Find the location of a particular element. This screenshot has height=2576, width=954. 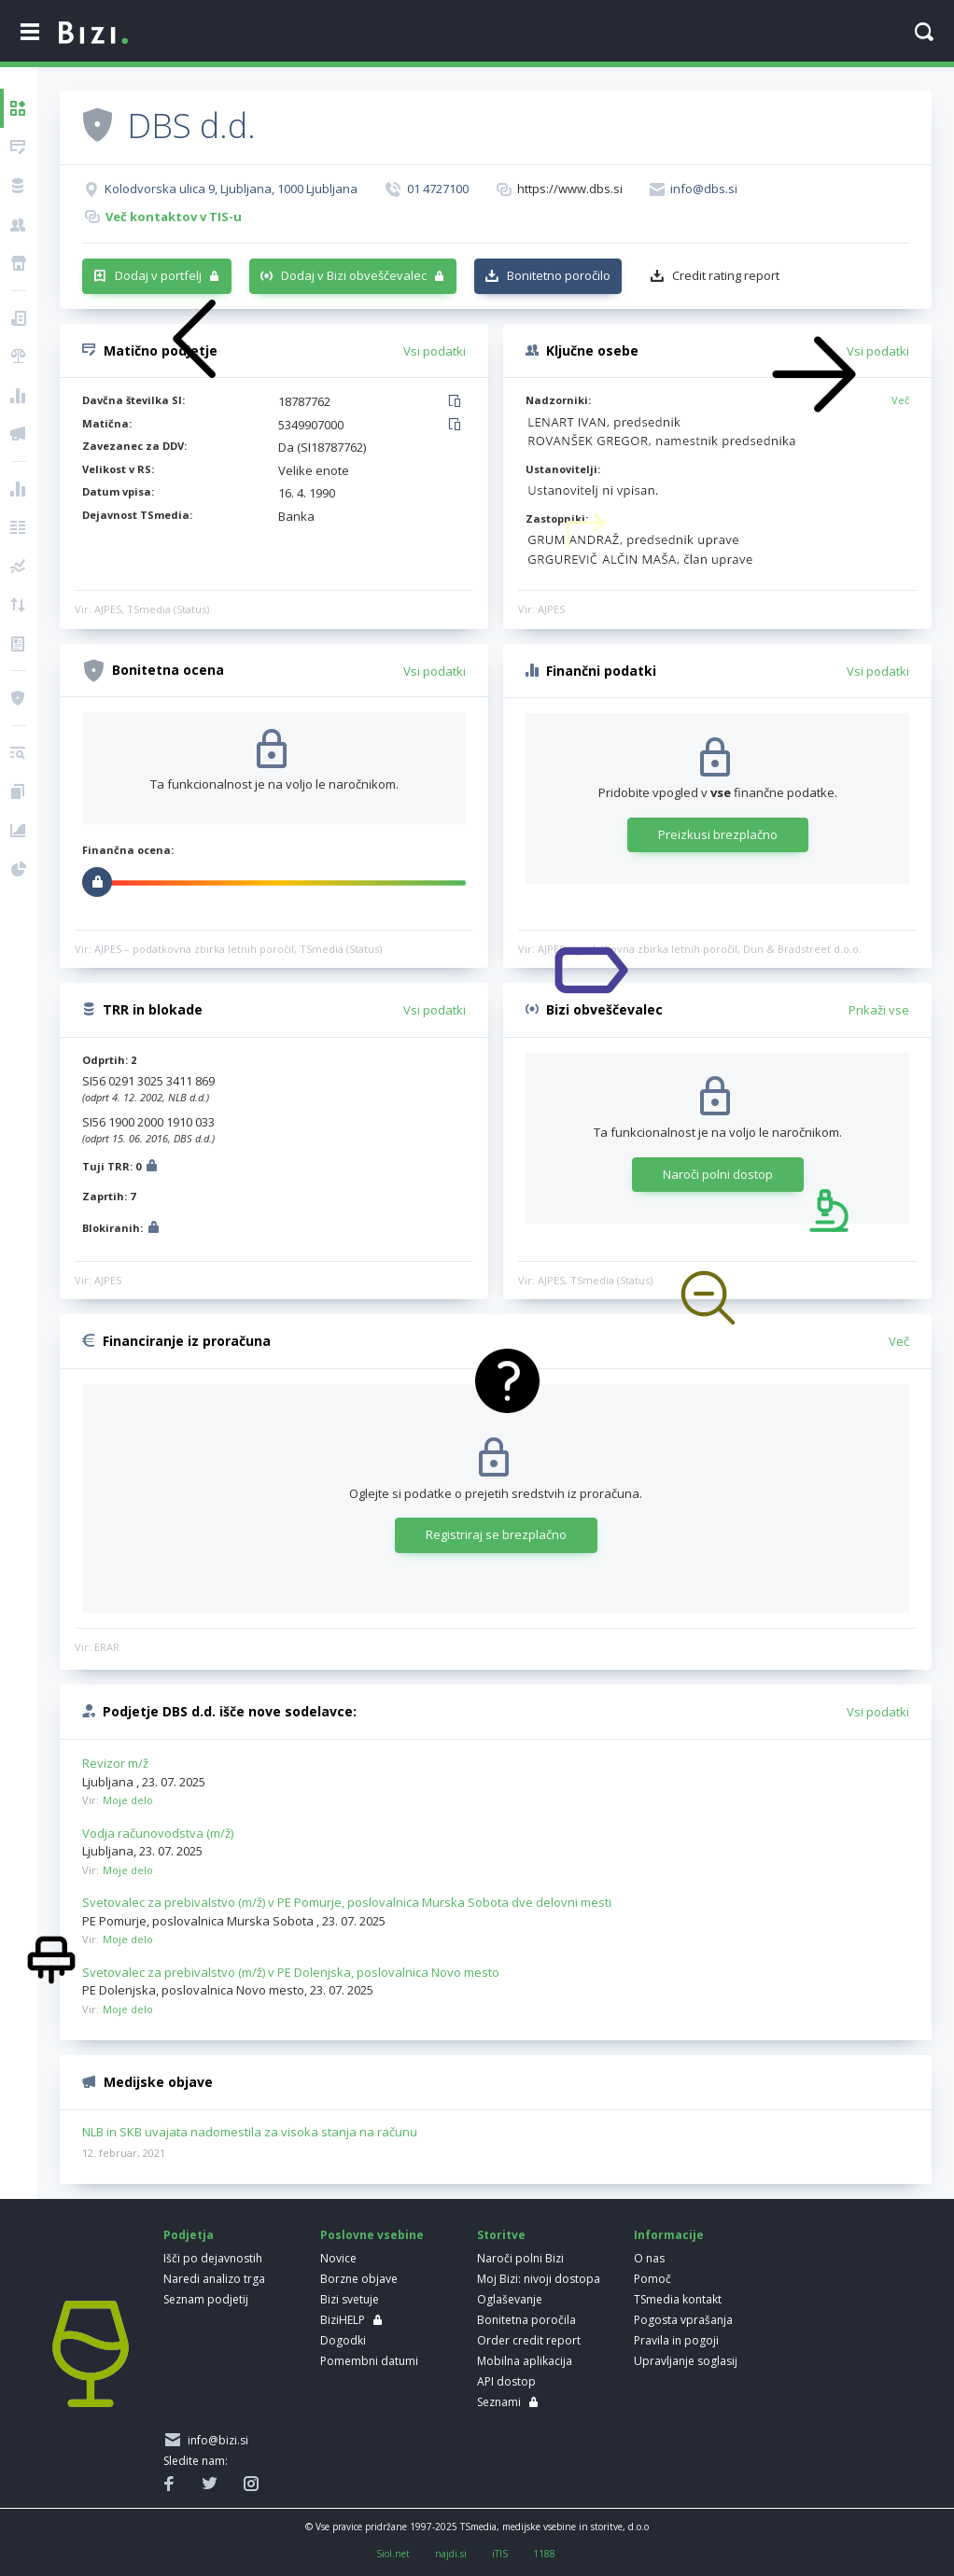

access scientific or research tools is located at coordinates (829, 1211).